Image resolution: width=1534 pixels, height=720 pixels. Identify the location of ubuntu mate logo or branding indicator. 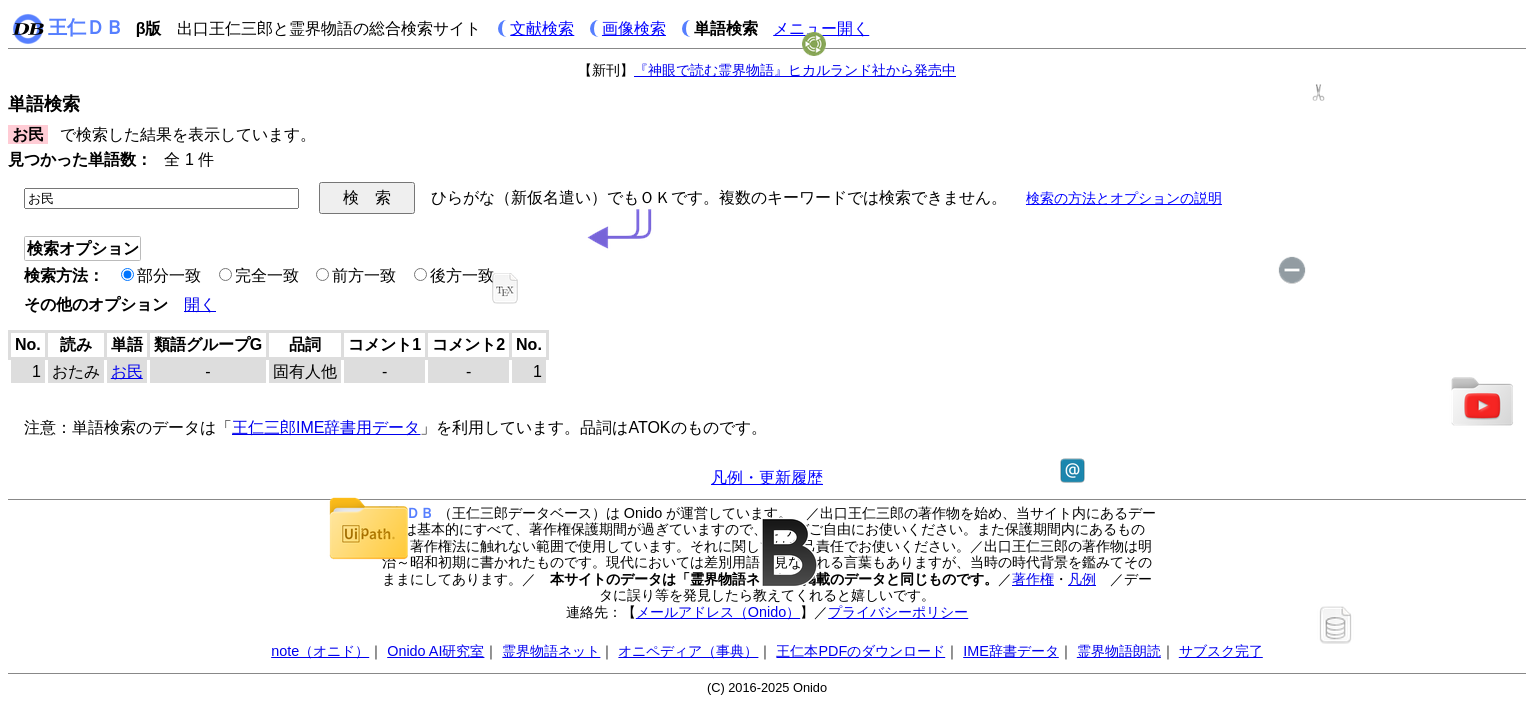
(814, 44).